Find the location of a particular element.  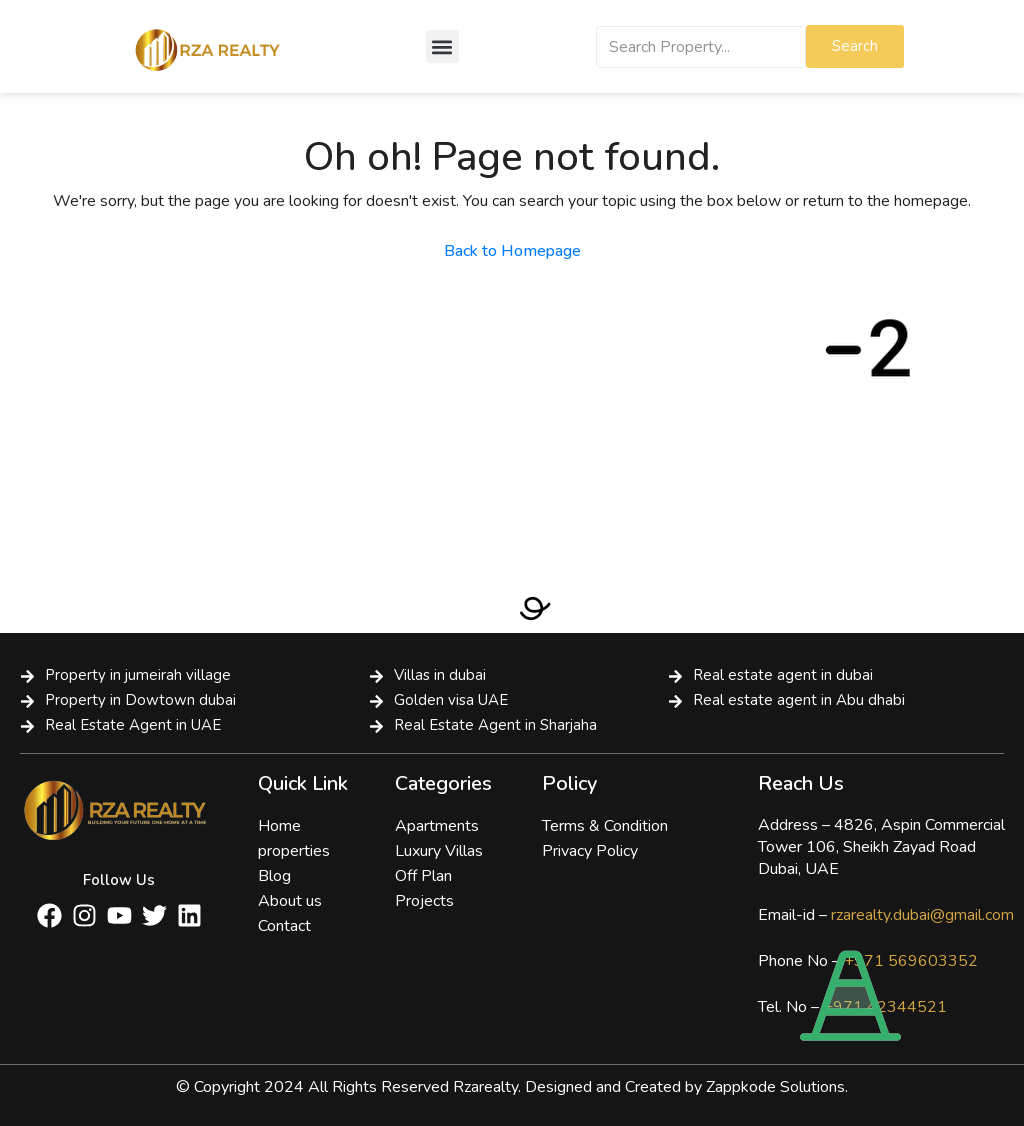

access freehand drawing or annotation tools is located at coordinates (534, 608).